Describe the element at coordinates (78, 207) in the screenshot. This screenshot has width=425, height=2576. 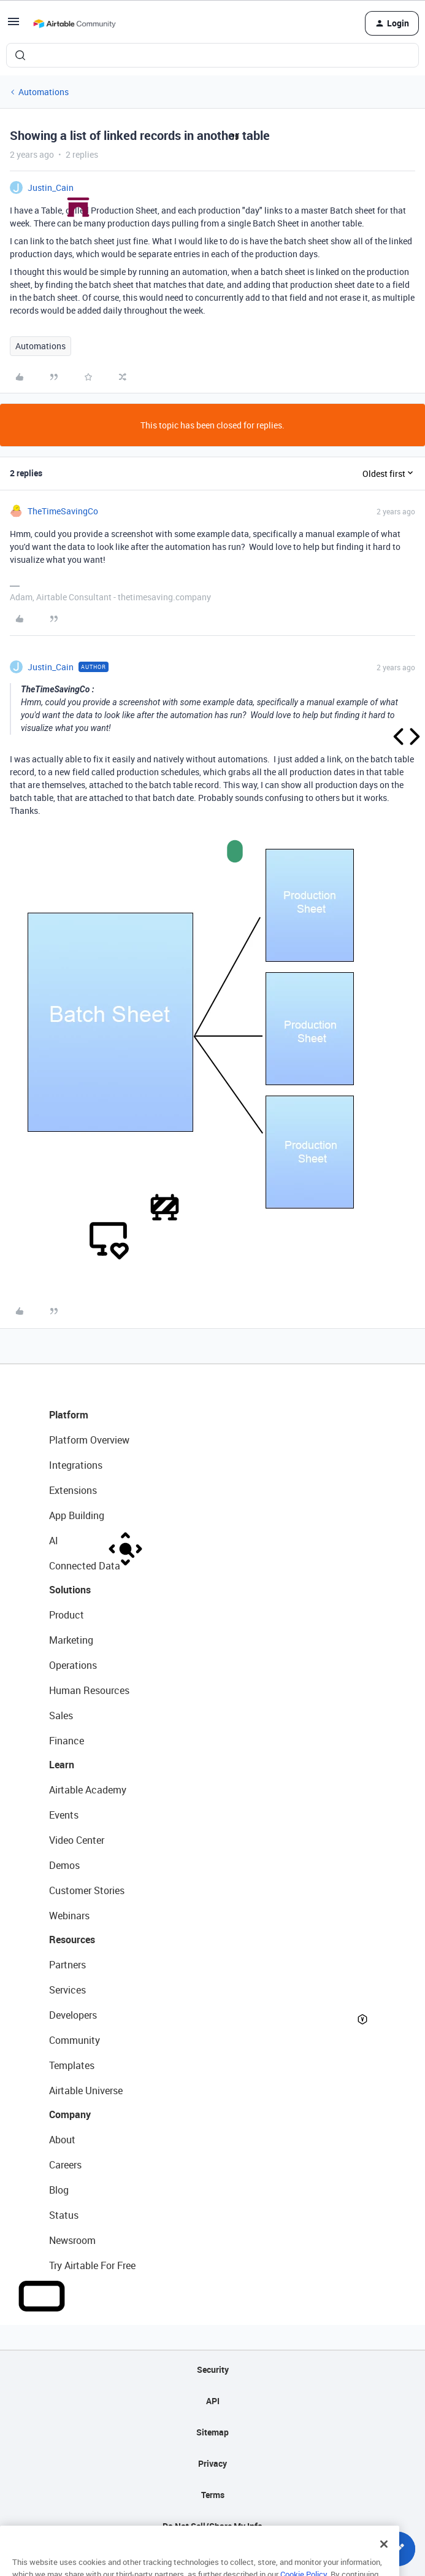
I see `view architectural landmarks or monuments` at that location.